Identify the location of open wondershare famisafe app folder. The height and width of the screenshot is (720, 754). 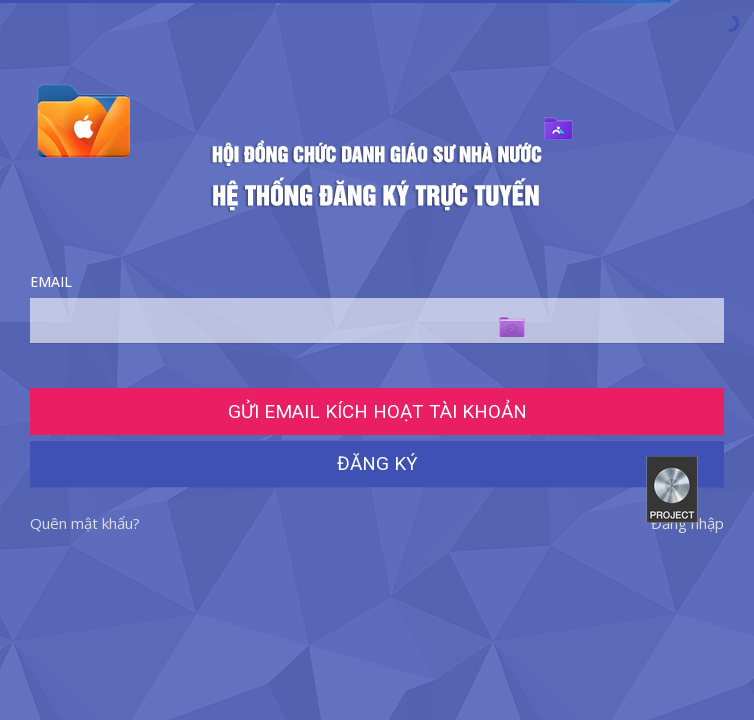
(558, 129).